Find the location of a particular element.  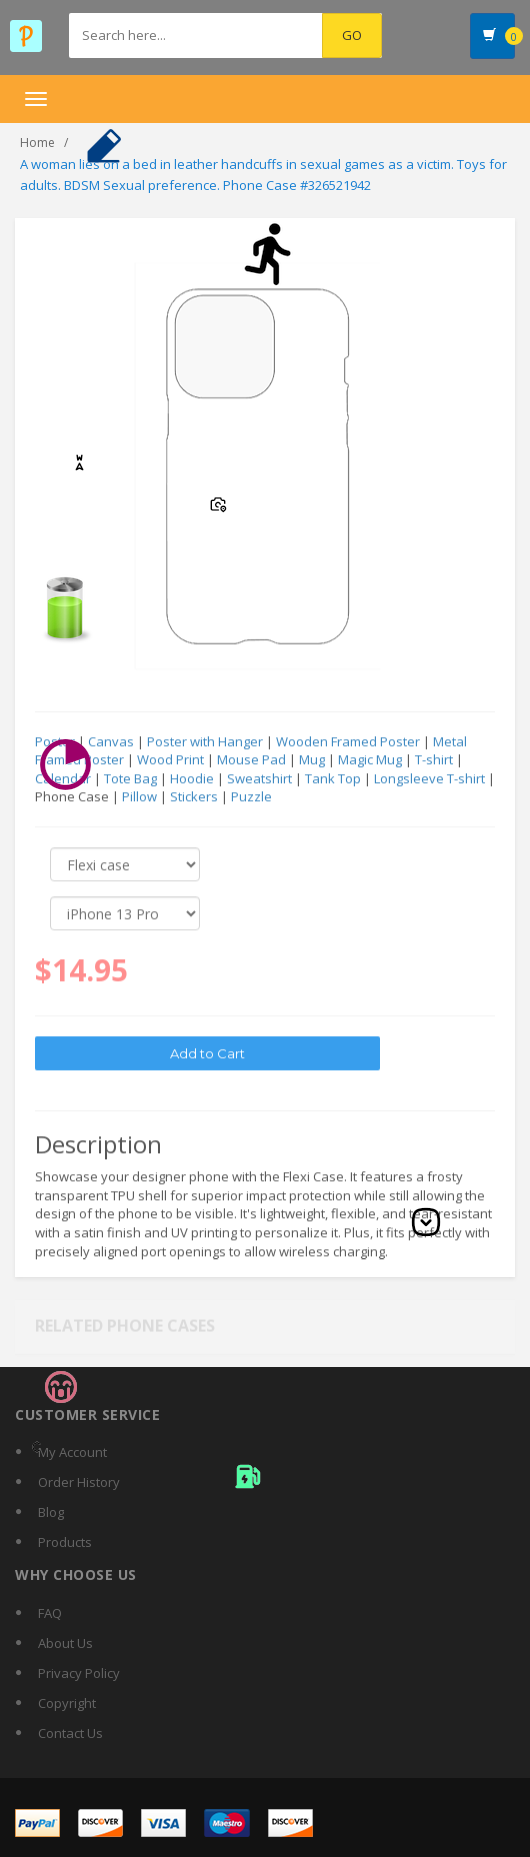

indicates cent currency or small monetary value is located at coordinates (37, 1447).